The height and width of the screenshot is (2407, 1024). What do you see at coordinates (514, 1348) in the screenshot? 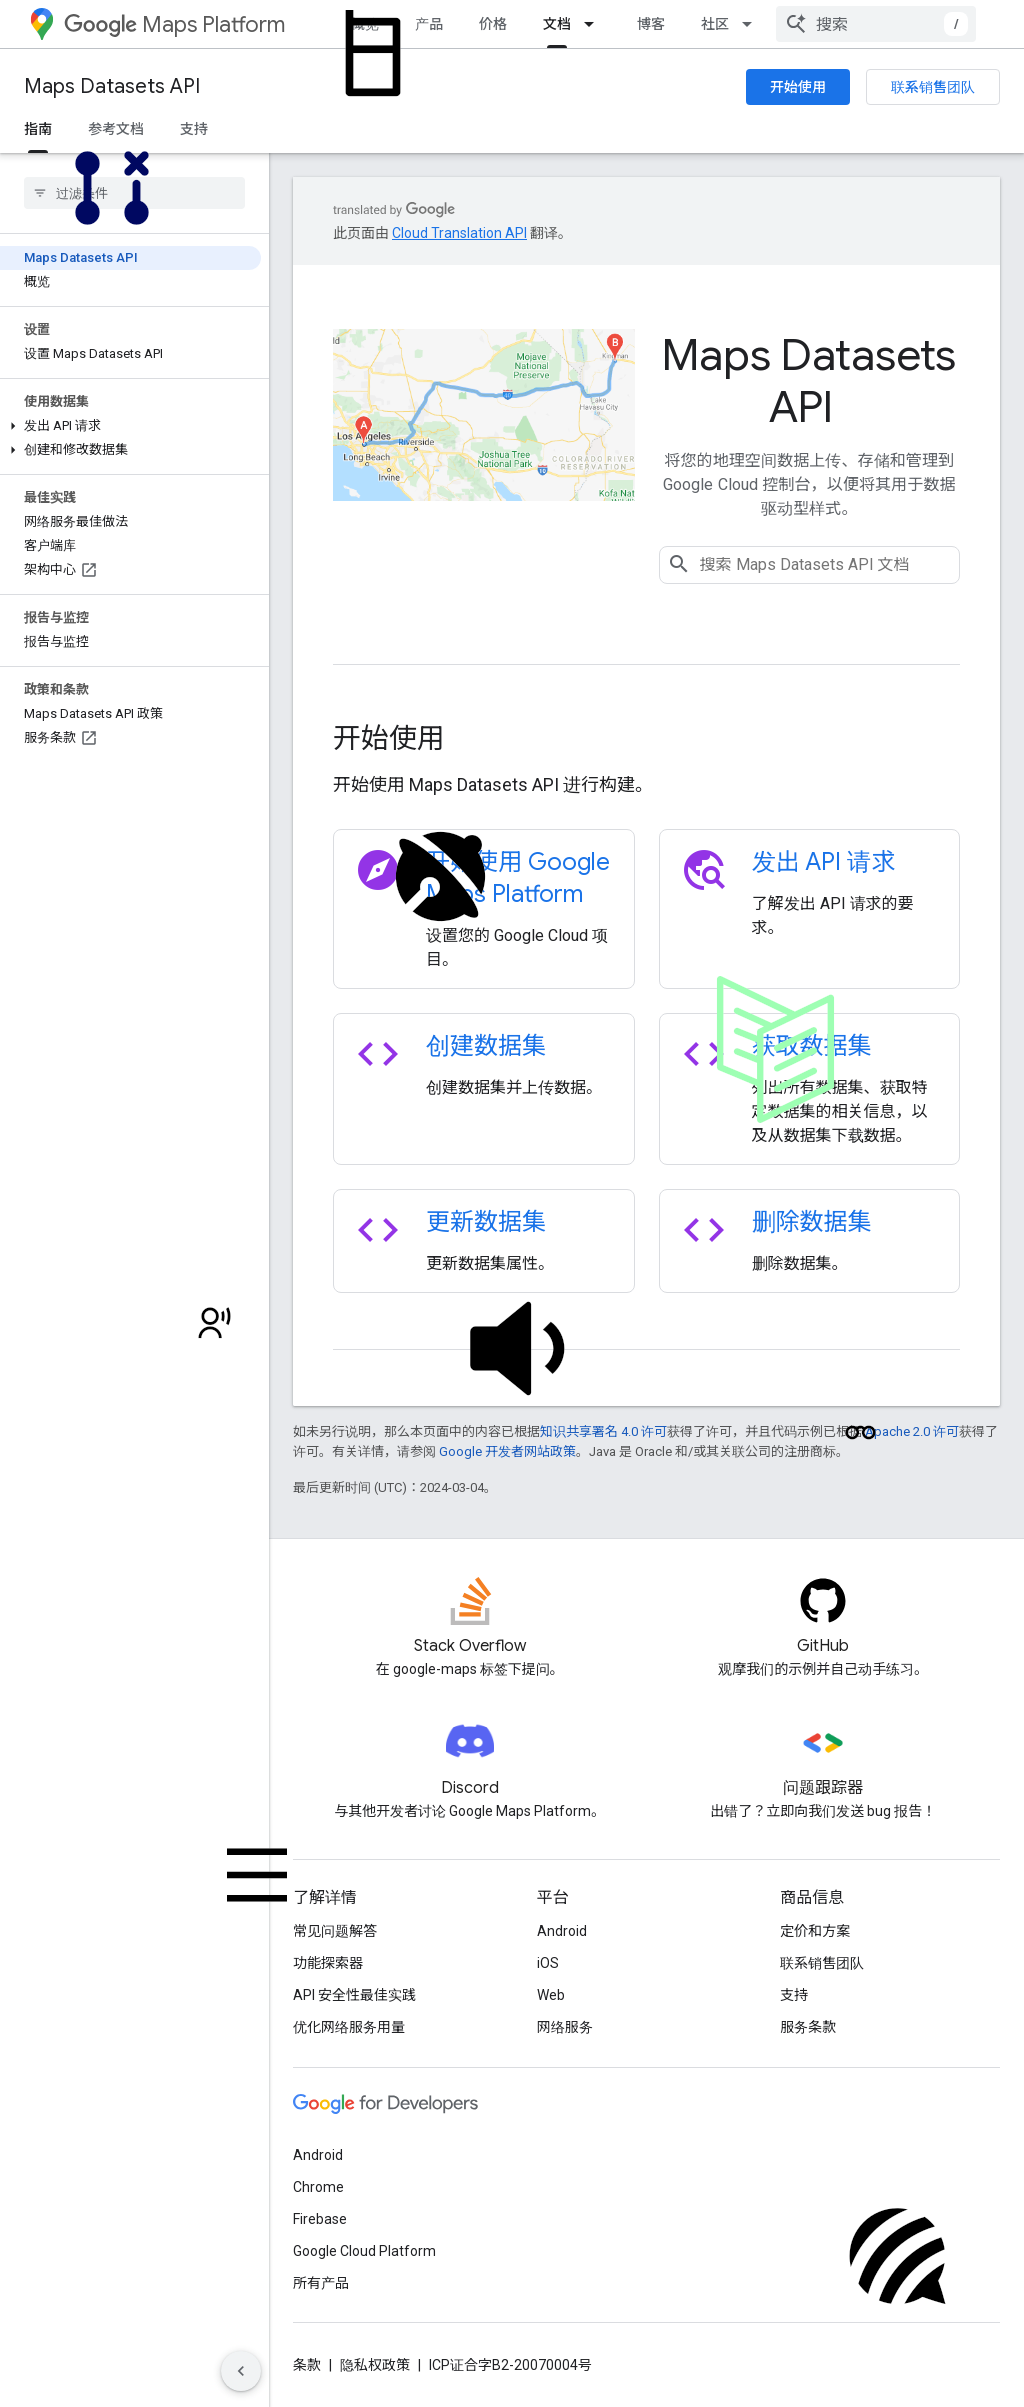
I see `decrease audio volume` at bounding box center [514, 1348].